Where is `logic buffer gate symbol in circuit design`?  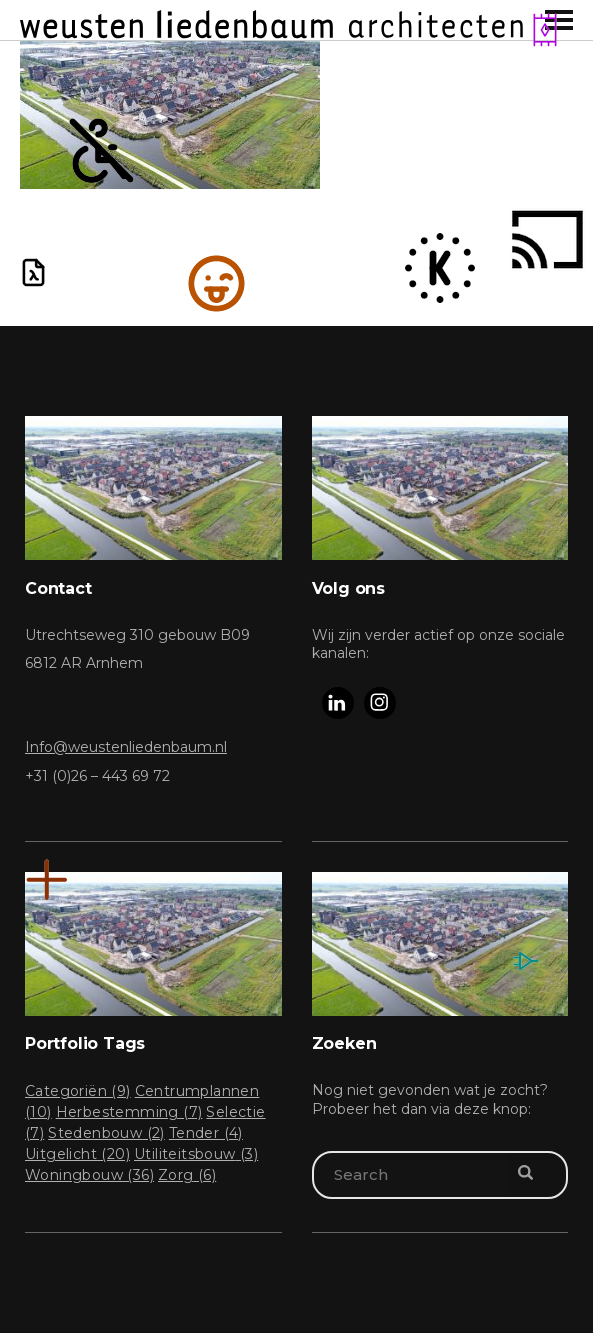 logic buffer gate symbol in circuit design is located at coordinates (526, 961).